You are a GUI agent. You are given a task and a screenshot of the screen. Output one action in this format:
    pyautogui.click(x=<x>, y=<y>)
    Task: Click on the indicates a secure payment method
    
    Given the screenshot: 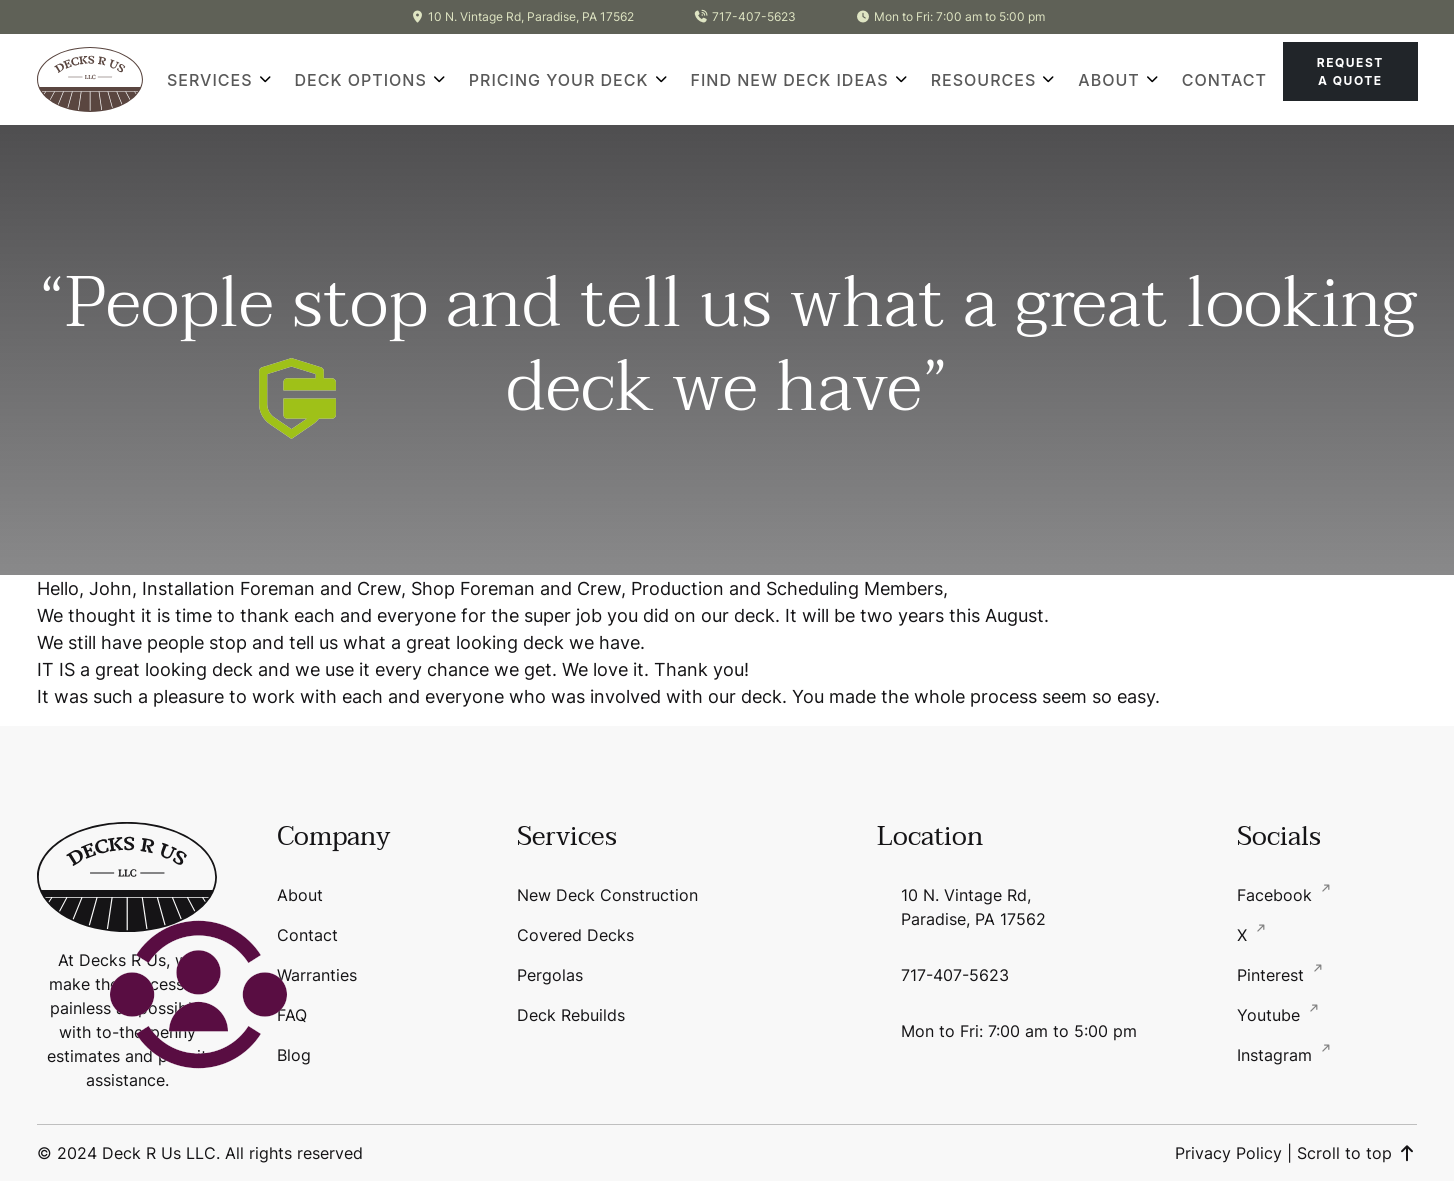 What is the action you would take?
    pyautogui.click(x=295, y=398)
    